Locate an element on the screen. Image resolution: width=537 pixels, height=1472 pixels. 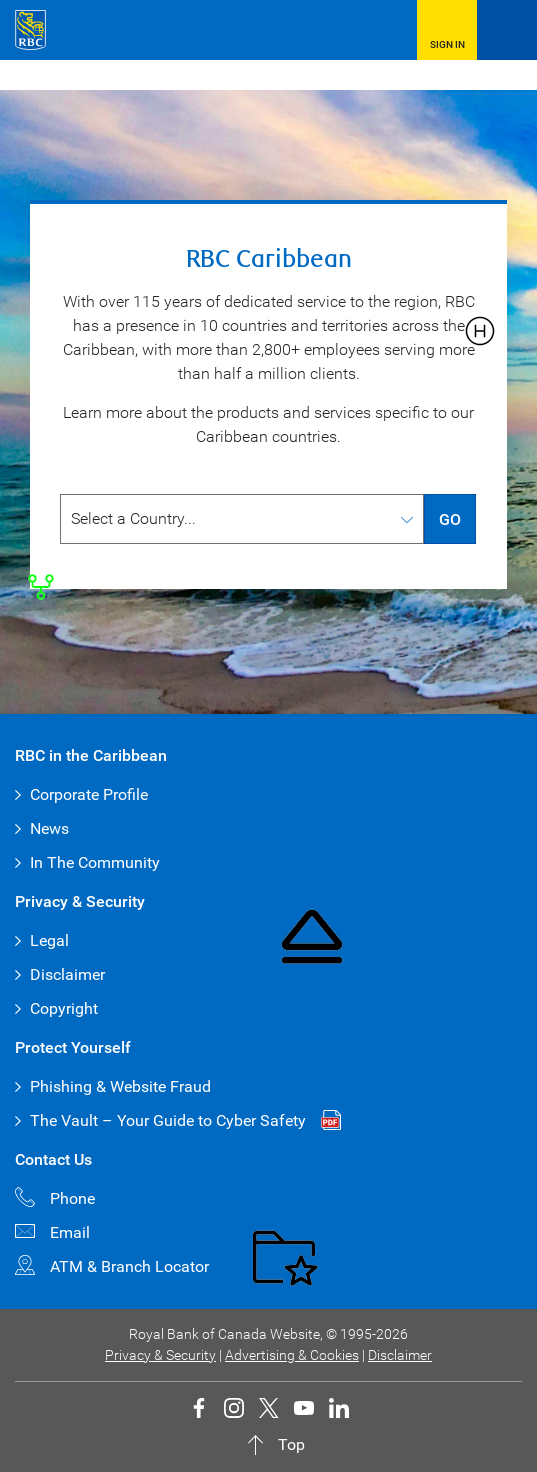
eject media or disc is located at coordinates (312, 940).